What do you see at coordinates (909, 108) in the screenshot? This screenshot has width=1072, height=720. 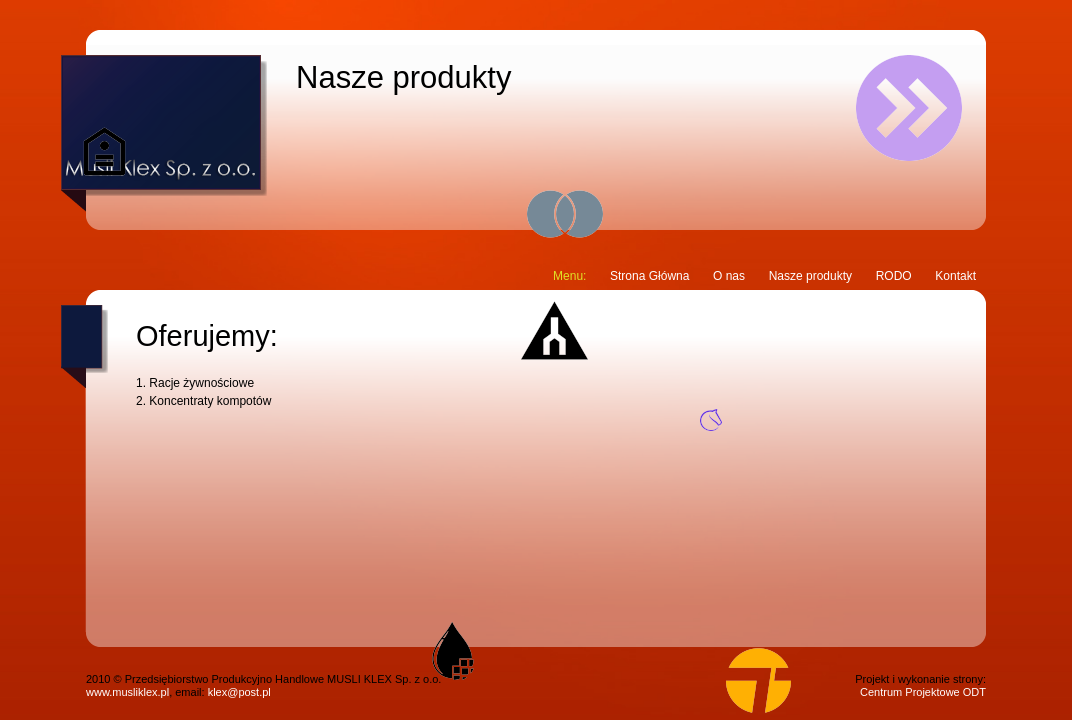 I see `esbuild JavaScript bundler logo` at bounding box center [909, 108].